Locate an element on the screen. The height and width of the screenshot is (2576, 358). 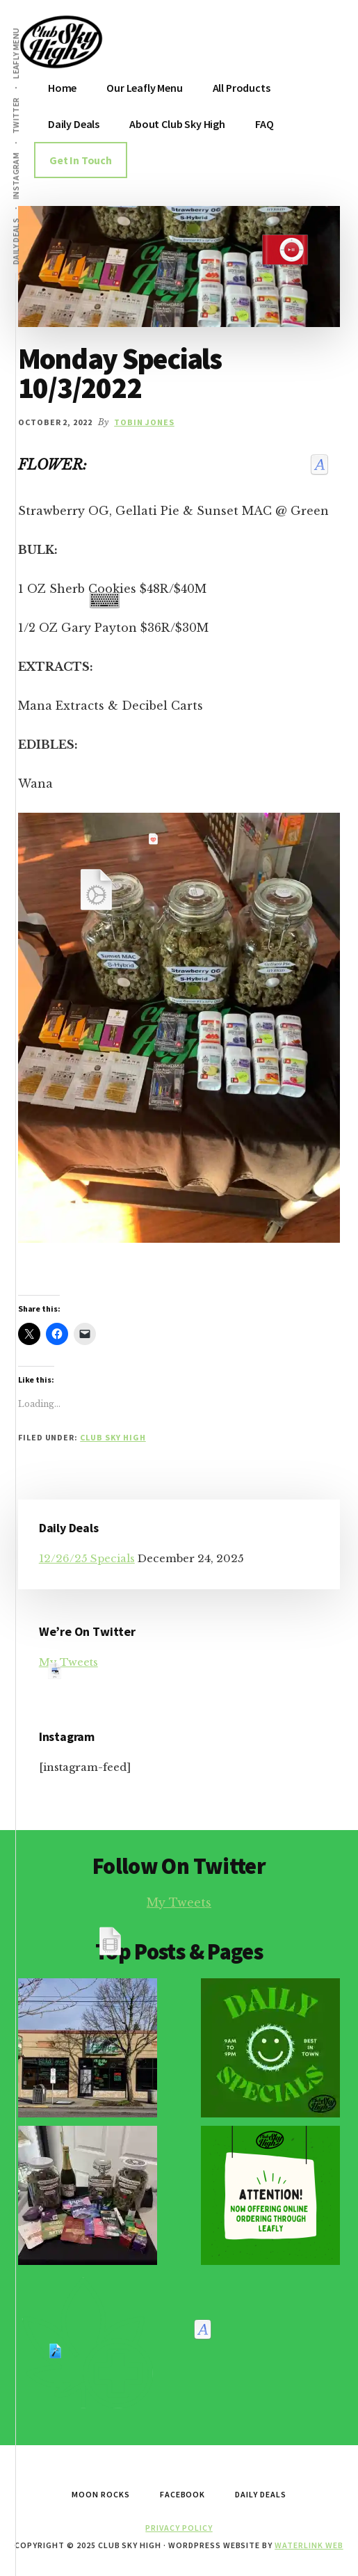
iPod shuffle device indicator is located at coordinates (285, 241).